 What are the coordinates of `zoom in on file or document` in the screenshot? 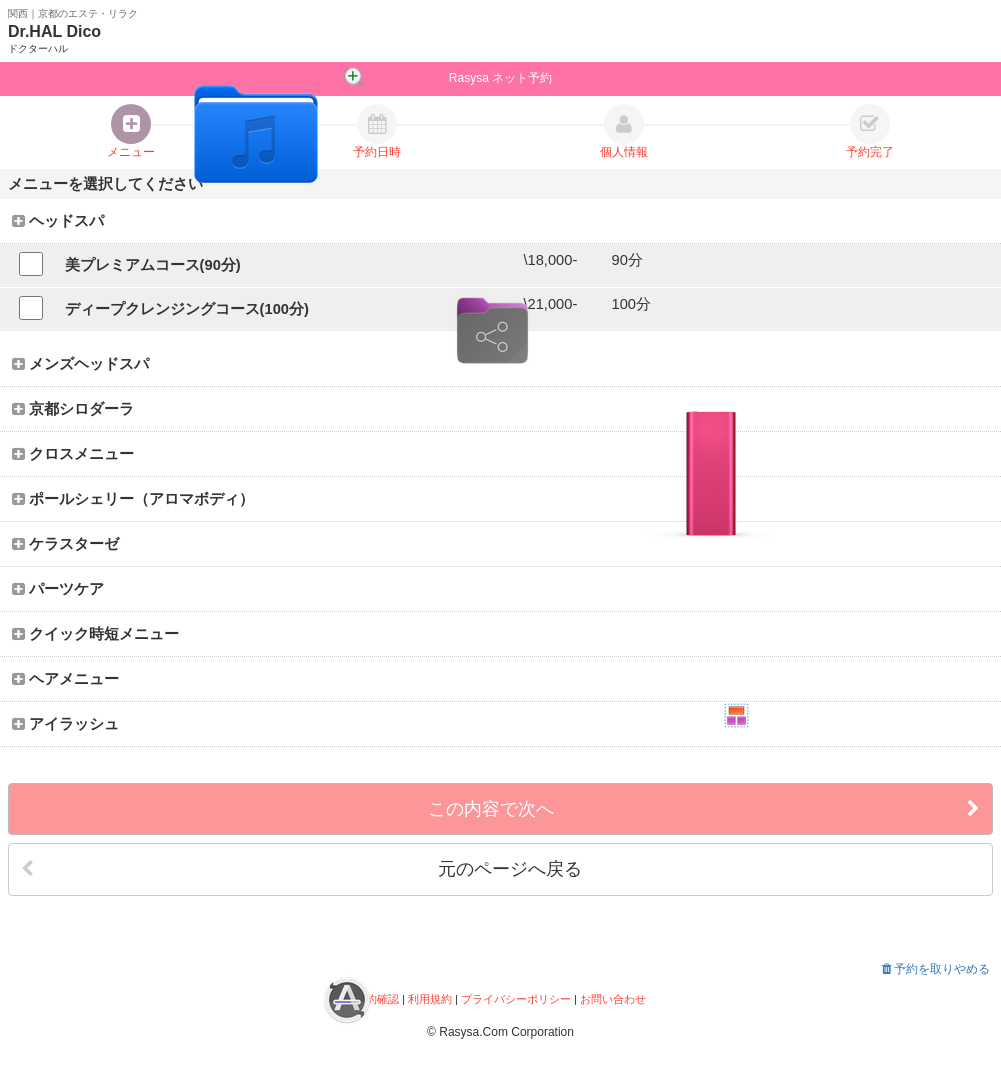 It's located at (354, 77).